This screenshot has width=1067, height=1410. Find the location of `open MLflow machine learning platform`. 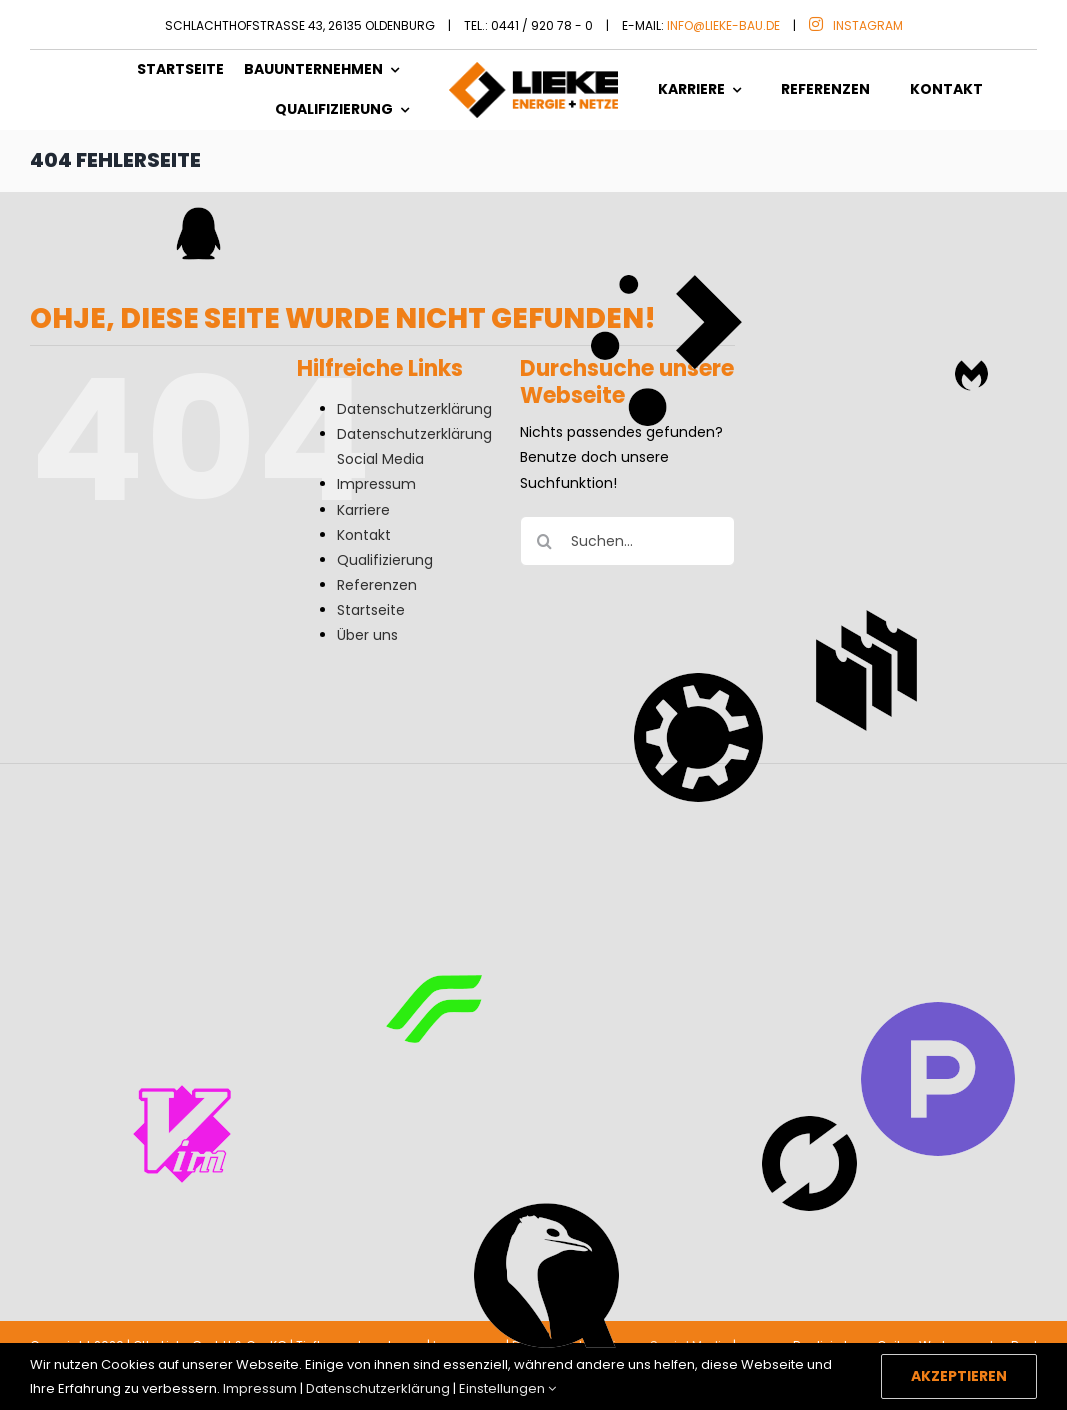

open MLflow machine learning platform is located at coordinates (809, 1163).